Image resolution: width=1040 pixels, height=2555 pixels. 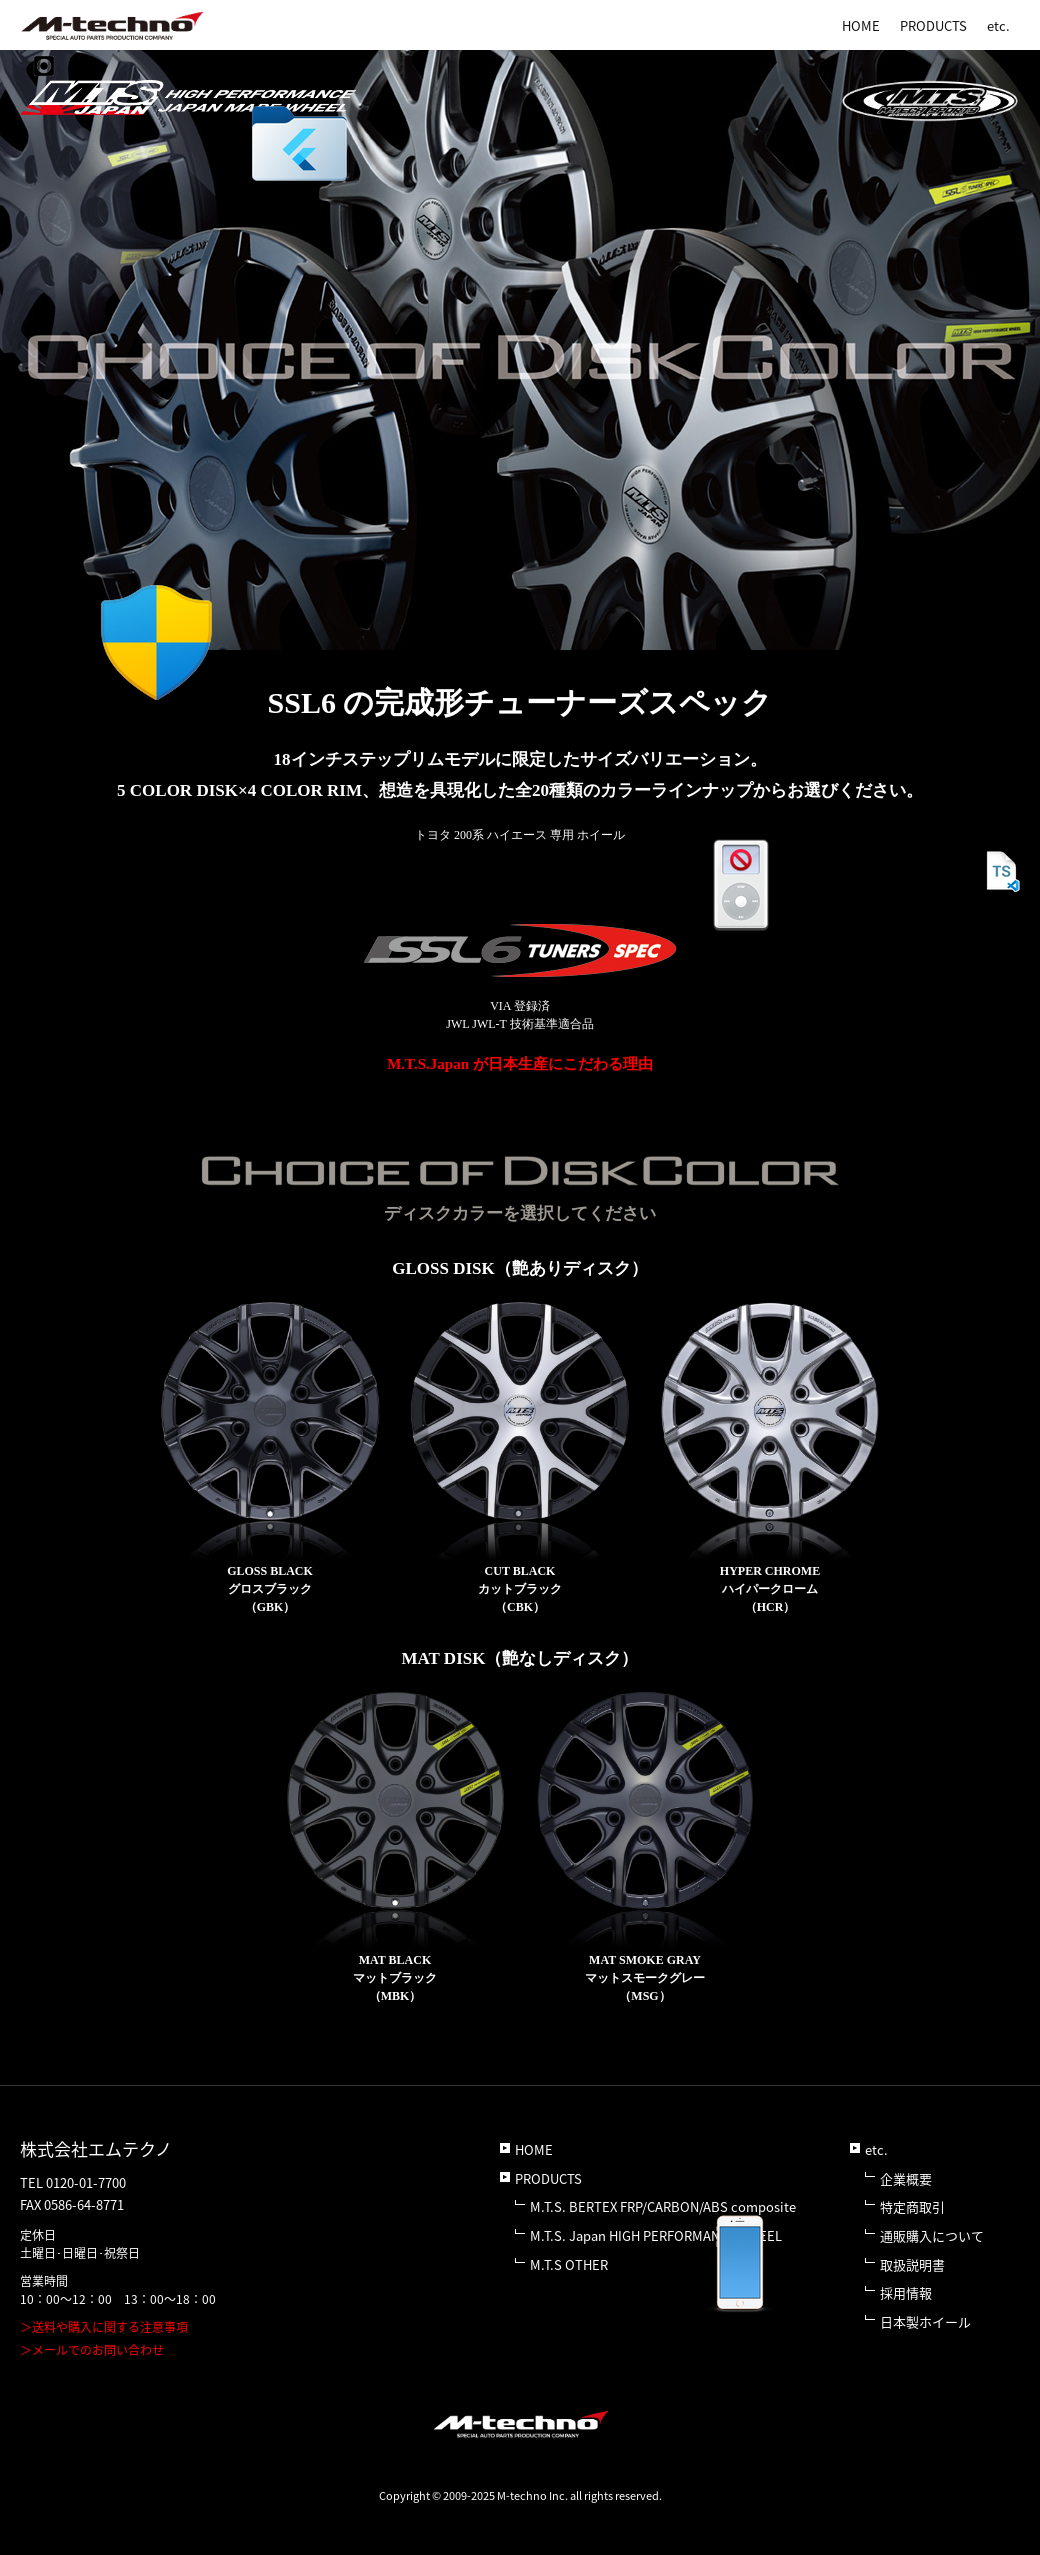 What do you see at coordinates (44, 66) in the screenshot?
I see `iPod Shuffle device in sidebar` at bounding box center [44, 66].